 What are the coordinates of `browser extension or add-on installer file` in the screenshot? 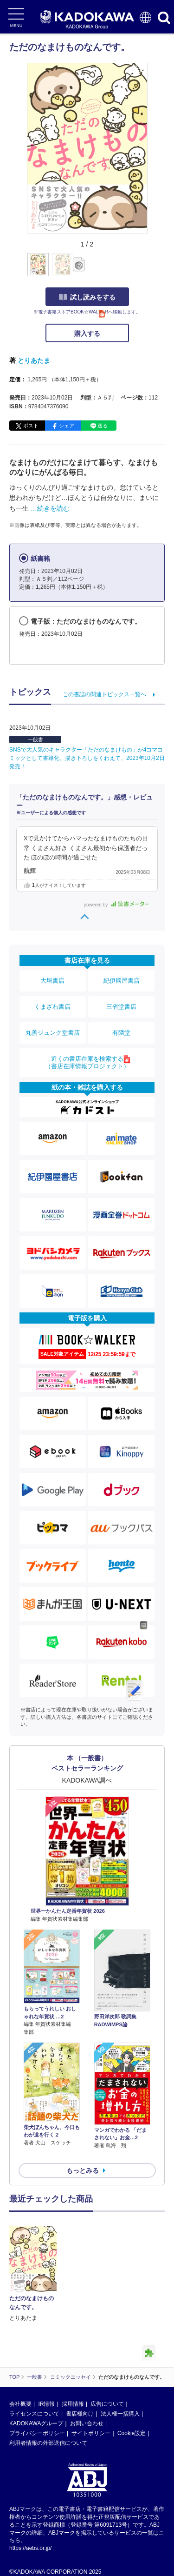 It's located at (149, 2353).